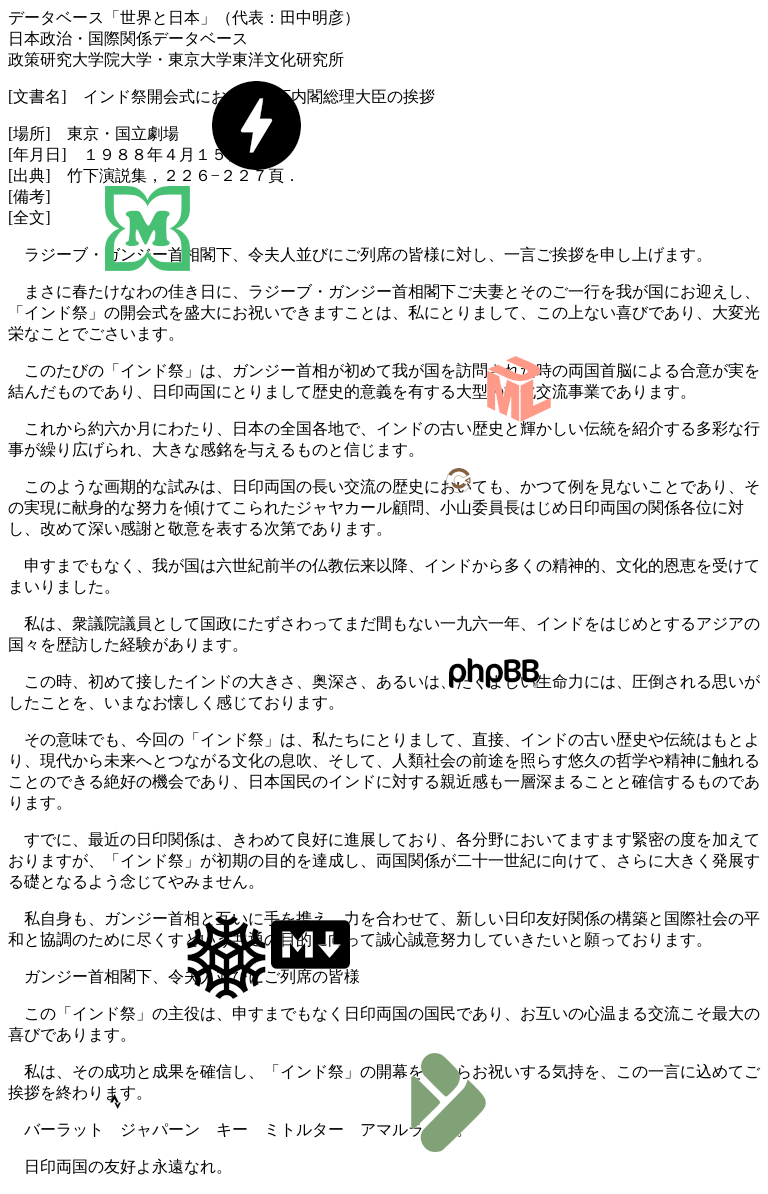 This screenshot has height=1194, width=768. I want to click on Picard Surgelés brand logo, so click(226, 957).